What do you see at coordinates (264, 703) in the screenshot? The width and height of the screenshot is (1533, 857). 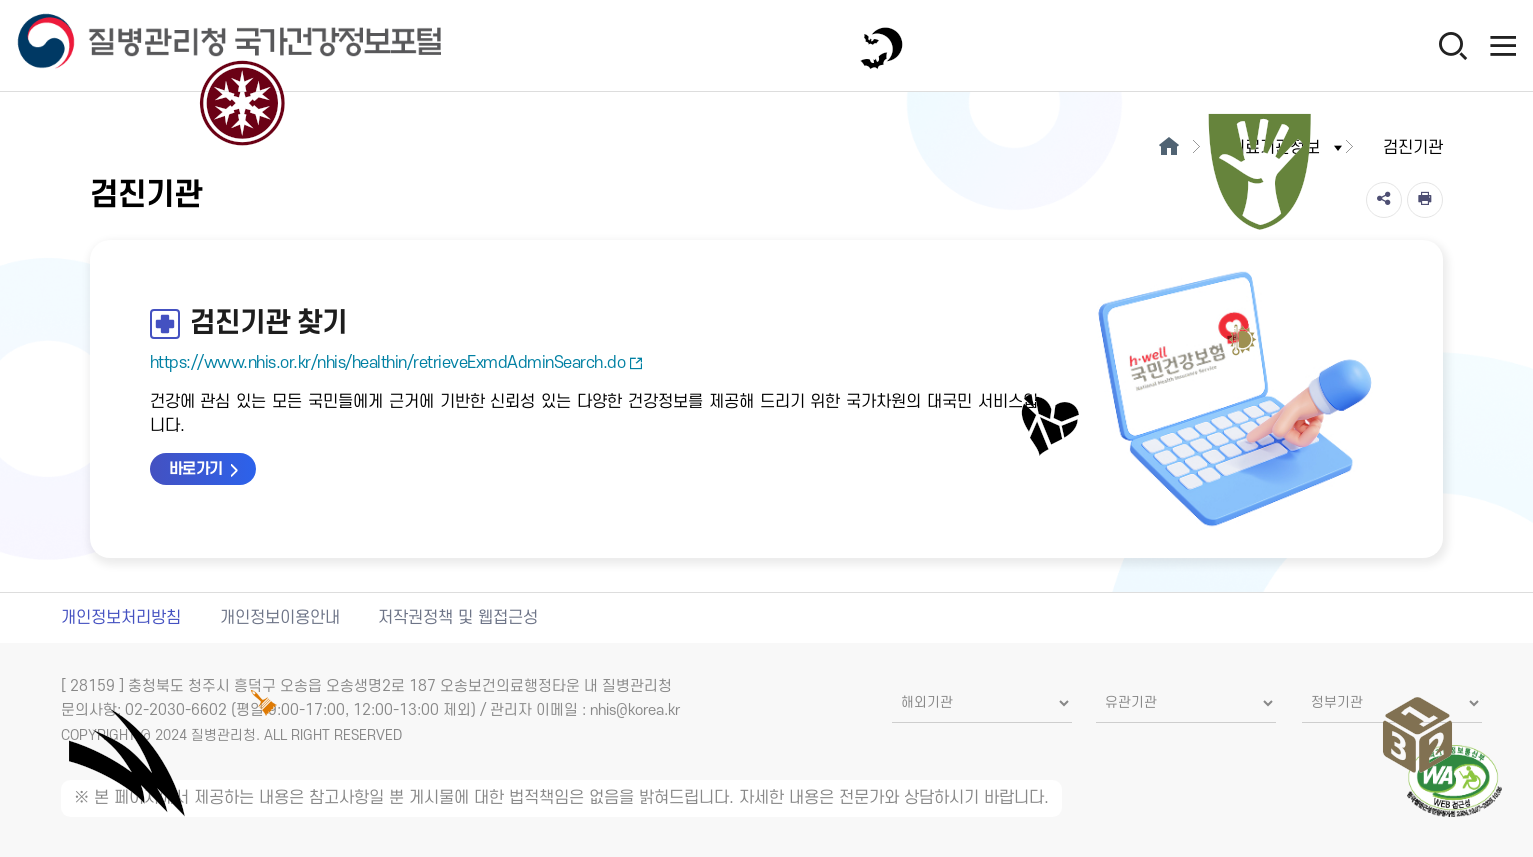 I see `access painting or drawing tools` at bounding box center [264, 703].